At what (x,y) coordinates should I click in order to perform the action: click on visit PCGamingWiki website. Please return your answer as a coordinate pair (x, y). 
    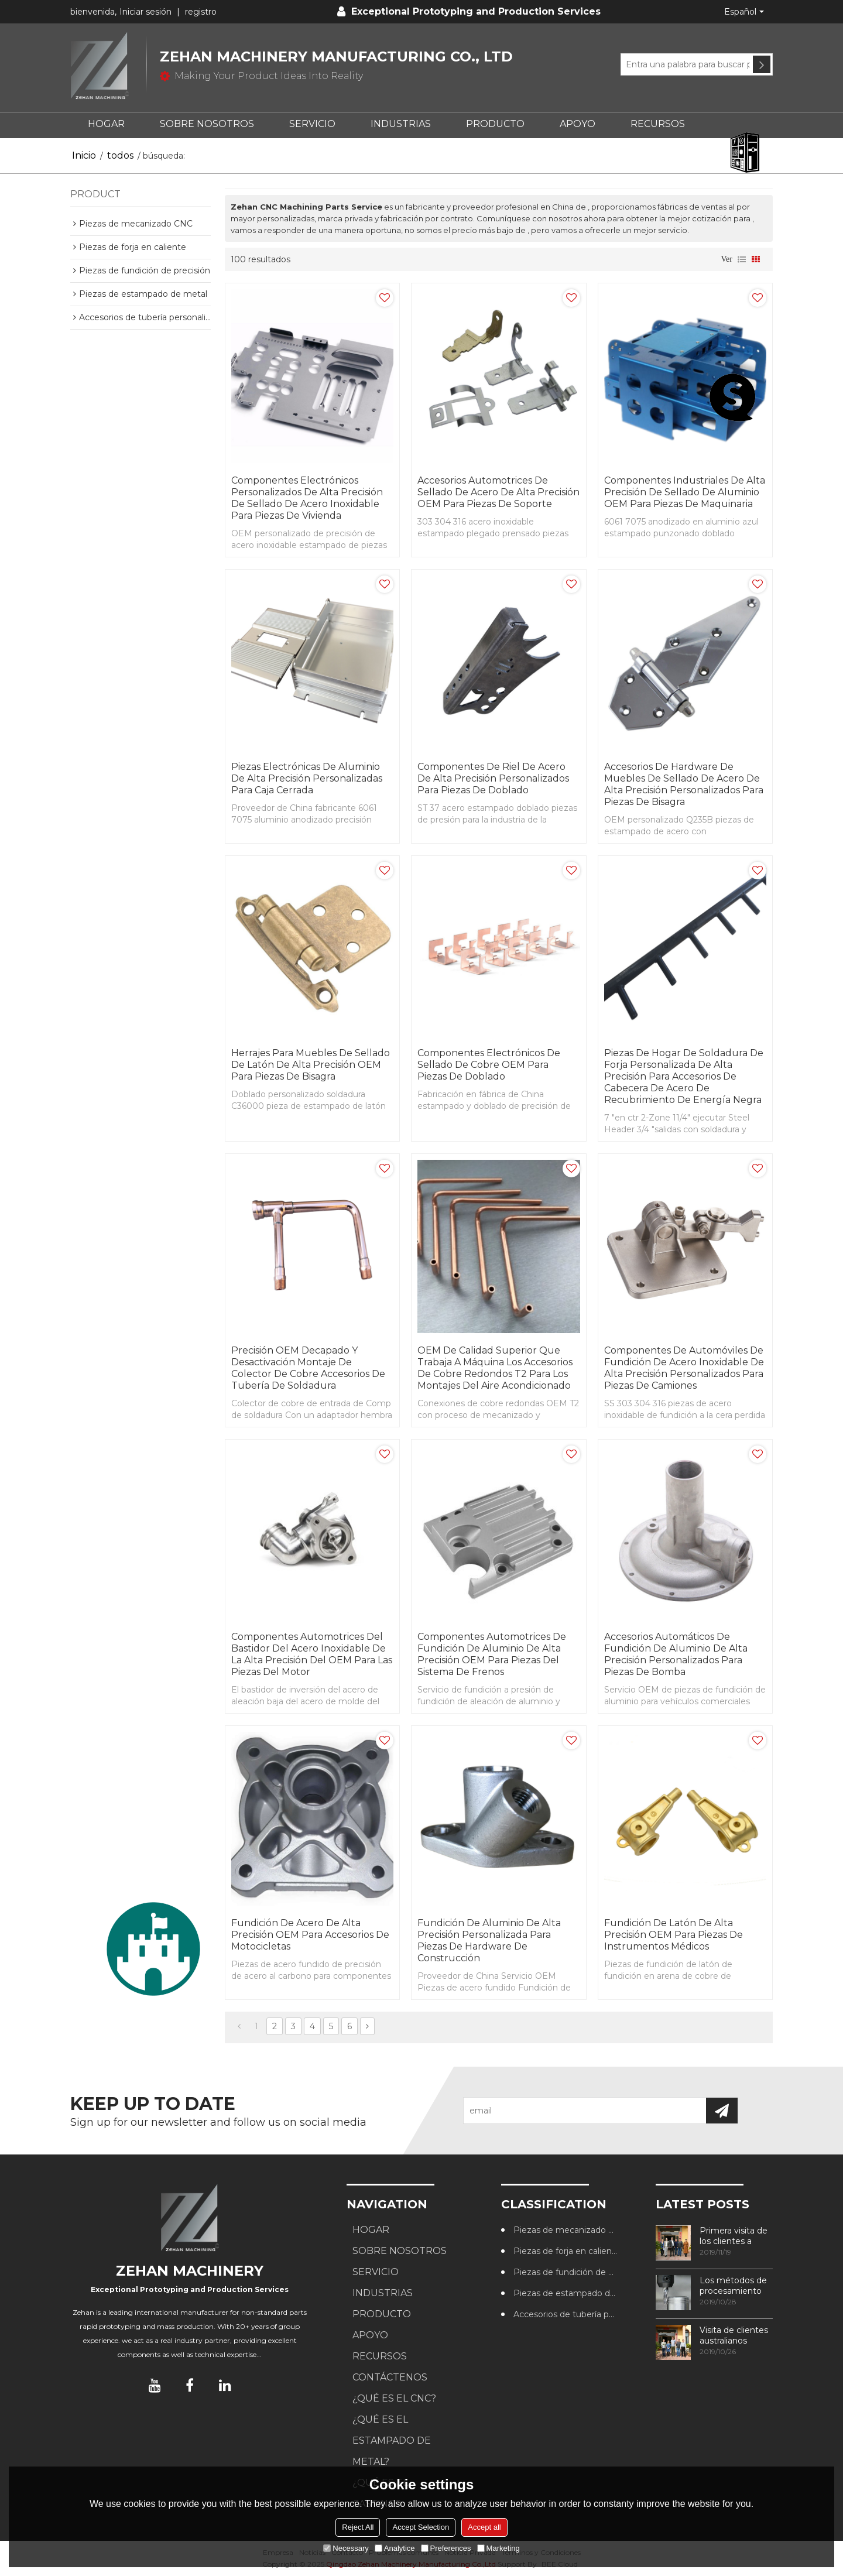
    Looking at the image, I should click on (745, 152).